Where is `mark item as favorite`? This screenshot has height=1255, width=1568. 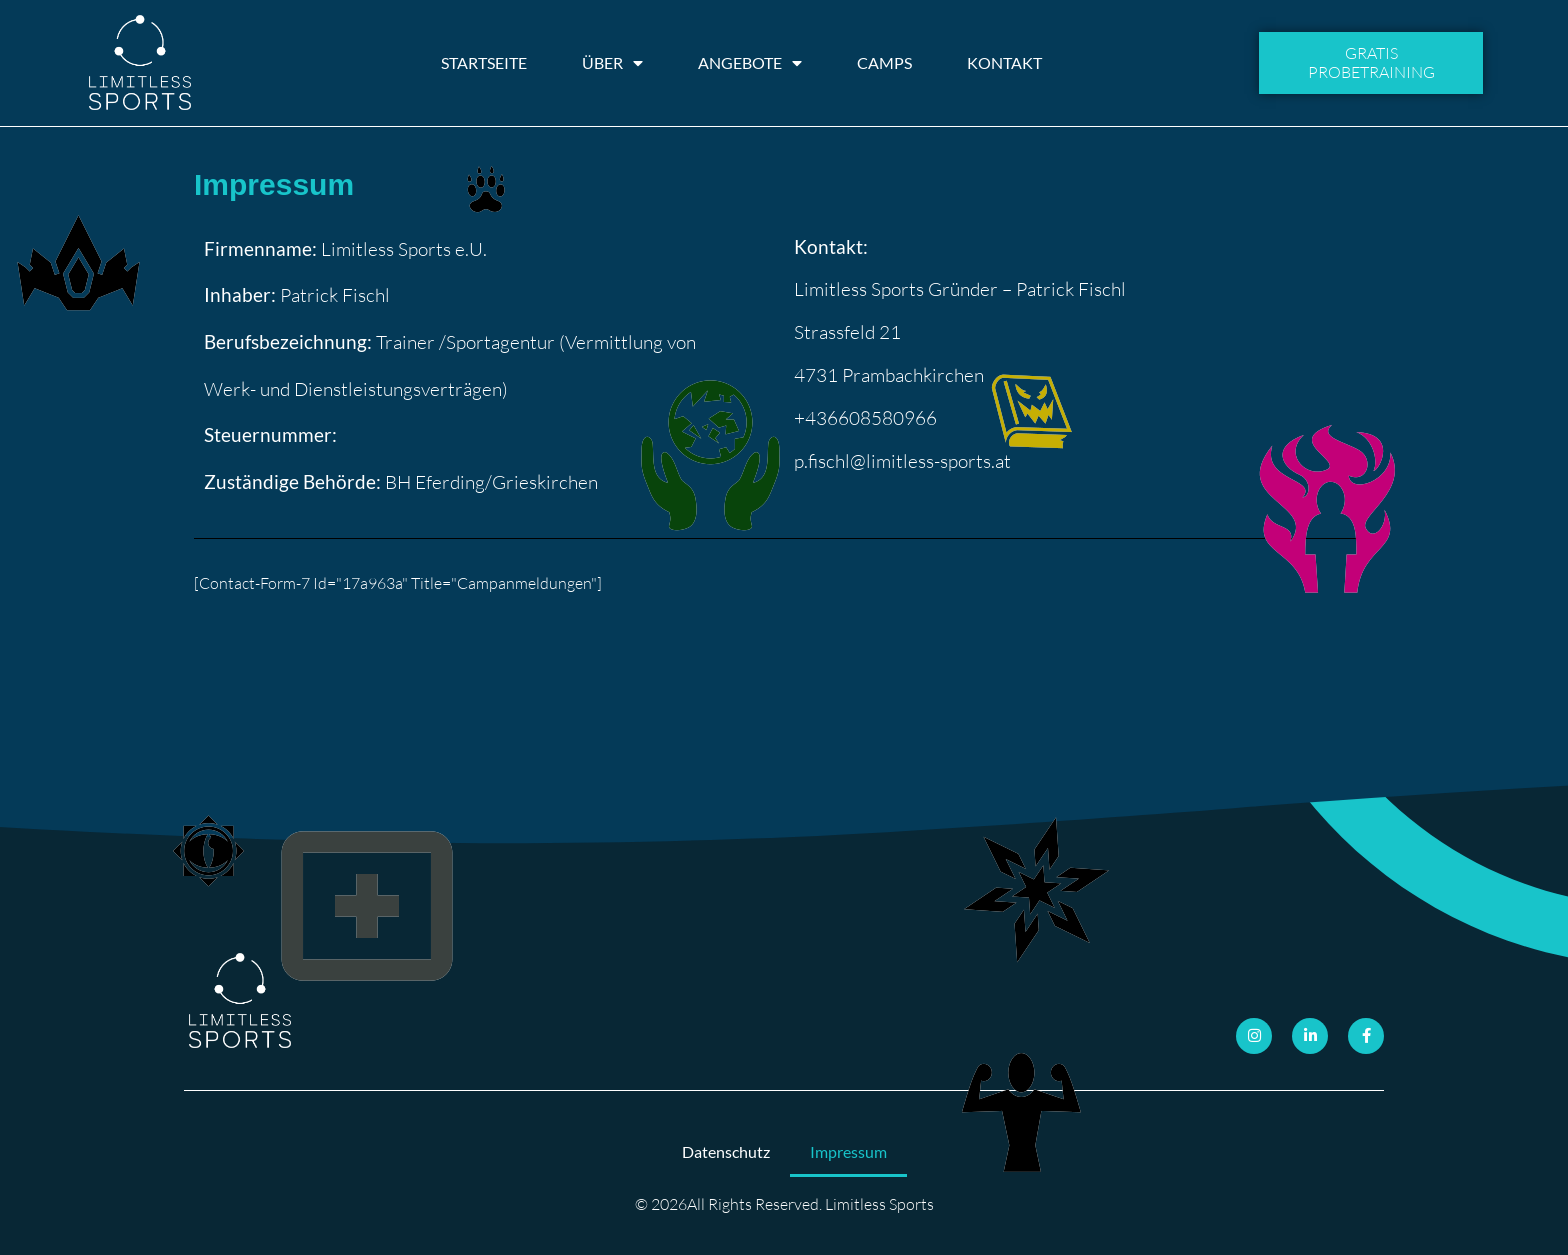
mark item as favorite is located at coordinates (1036, 890).